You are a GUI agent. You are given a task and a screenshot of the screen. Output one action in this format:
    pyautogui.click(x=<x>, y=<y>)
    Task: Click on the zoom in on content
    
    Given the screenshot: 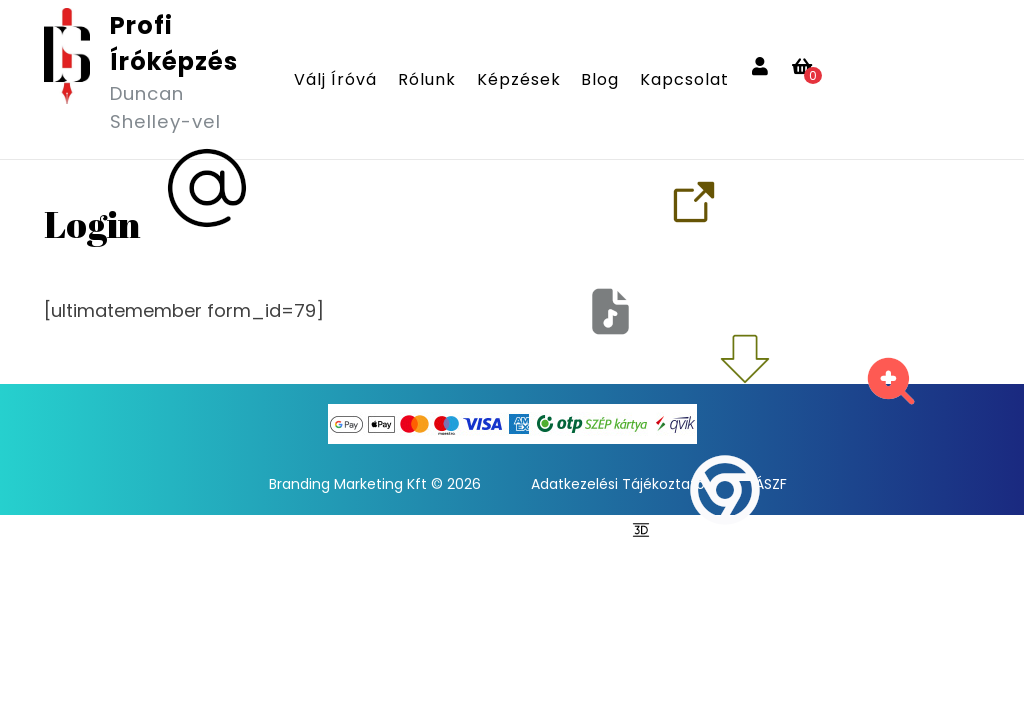 What is the action you would take?
    pyautogui.click(x=891, y=381)
    